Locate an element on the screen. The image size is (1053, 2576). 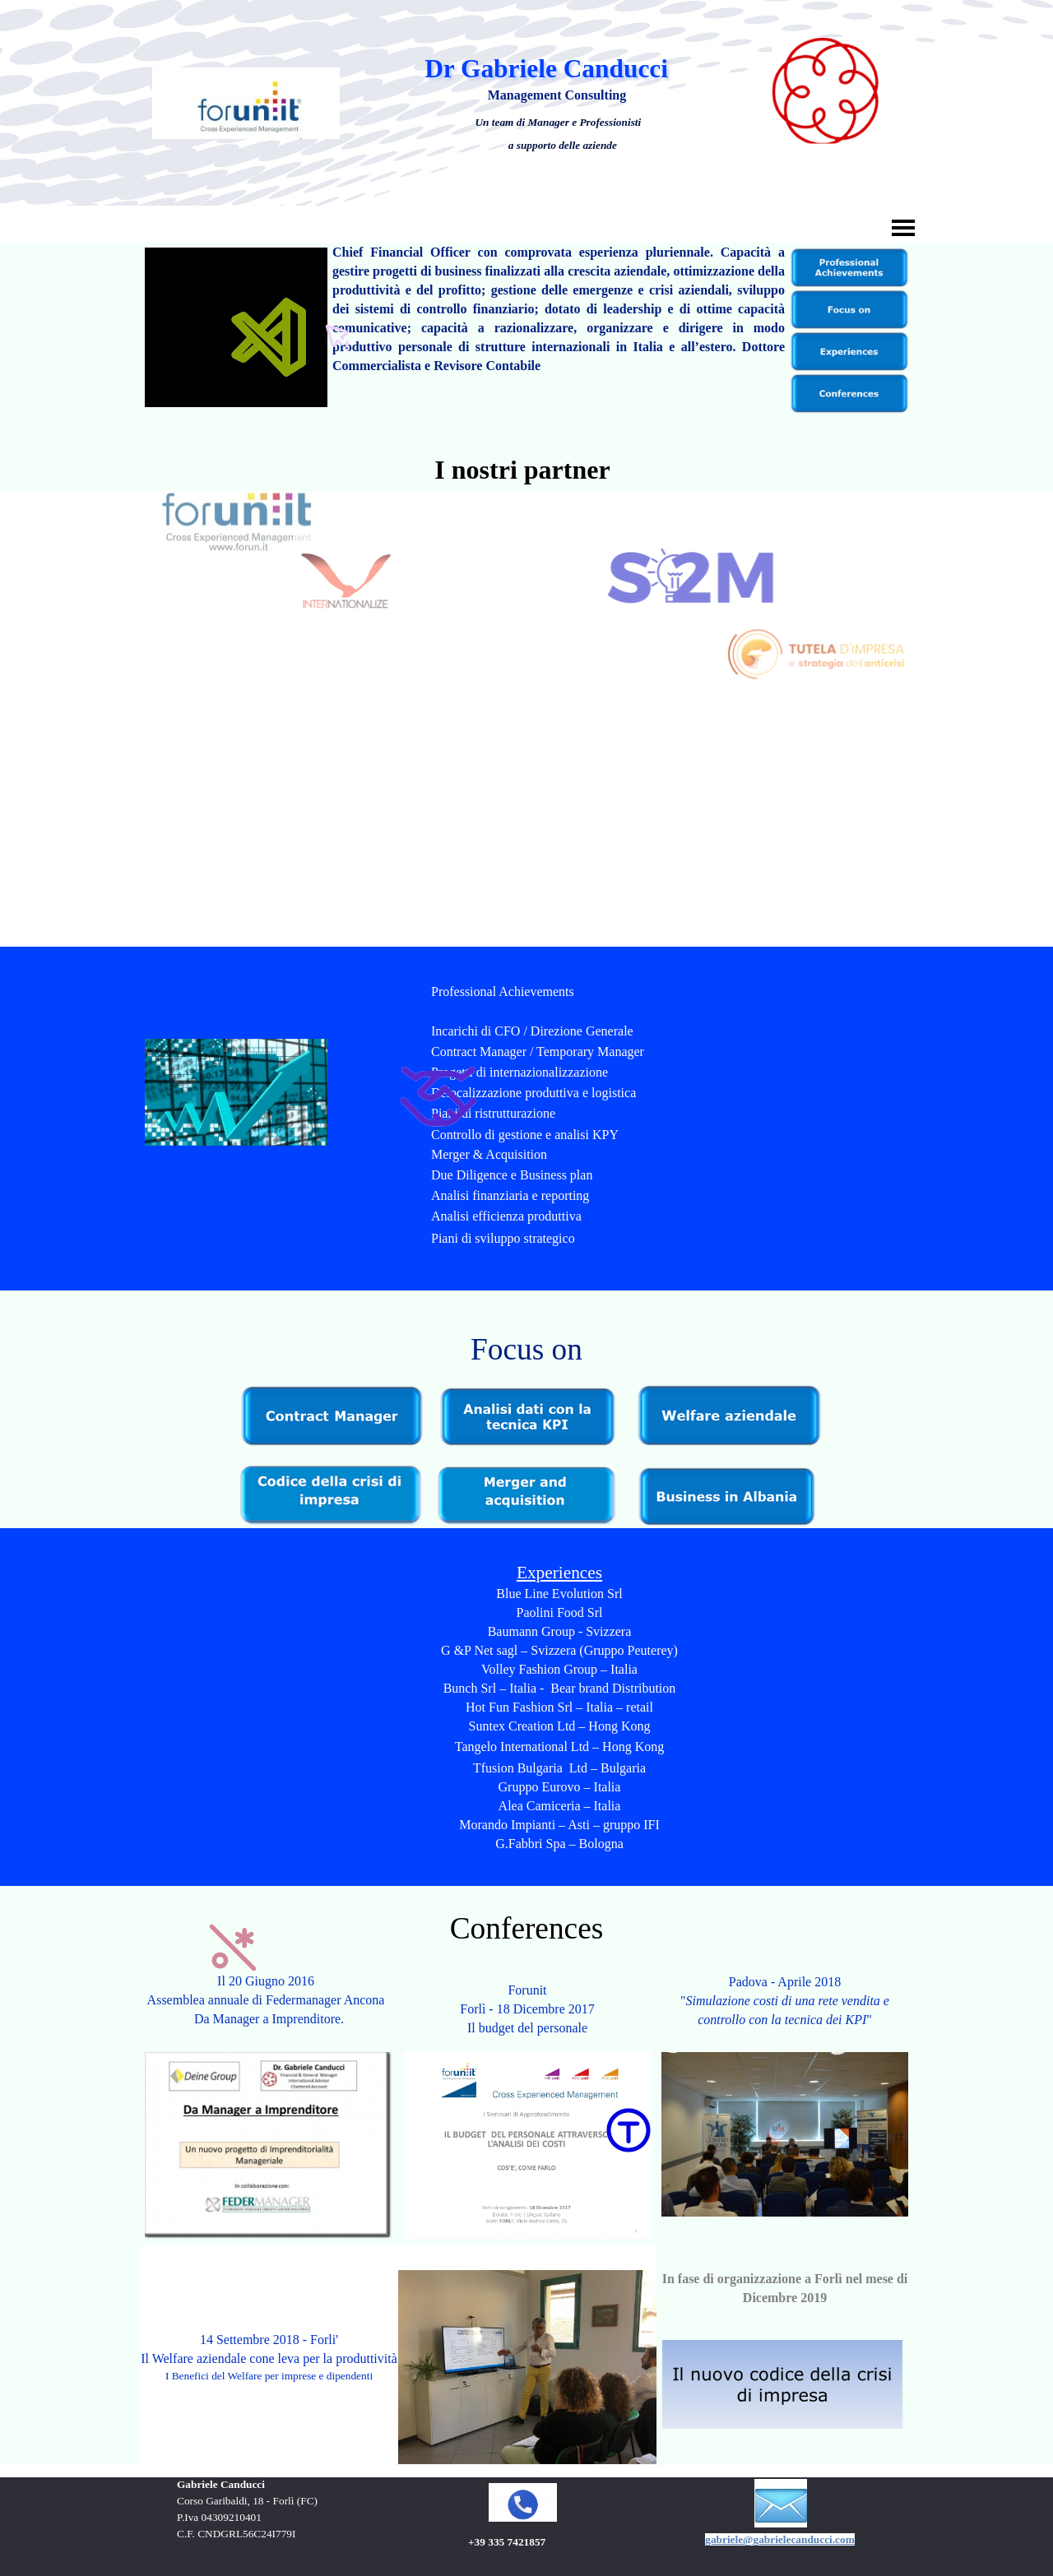
initiate a partnership or collaboration is located at coordinates (438, 1096).